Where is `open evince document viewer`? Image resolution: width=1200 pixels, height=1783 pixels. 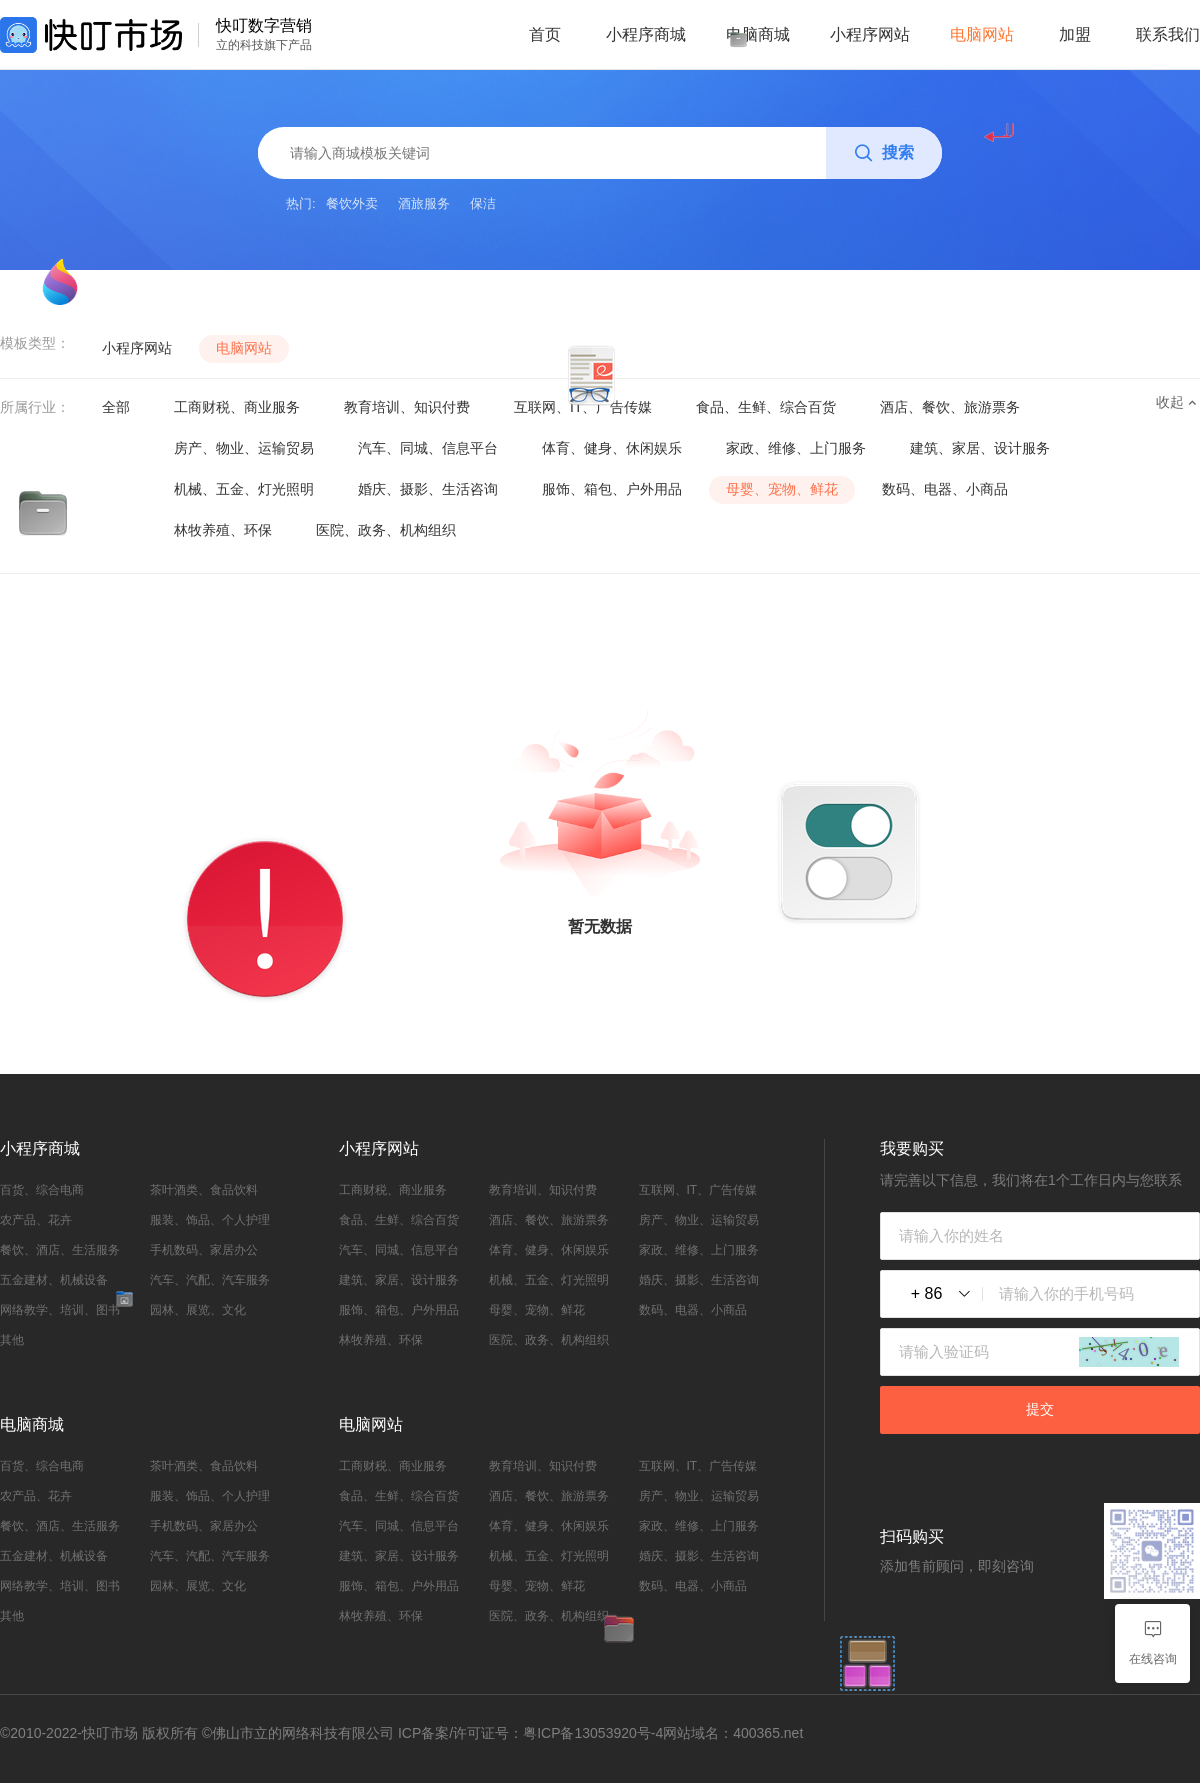 open evince document viewer is located at coordinates (591, 375).